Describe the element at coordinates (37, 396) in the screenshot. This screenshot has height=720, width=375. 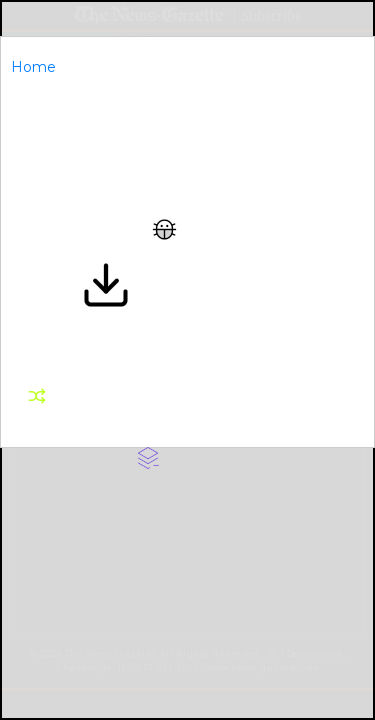
I see `shuffle or randomize playback order` at that location.